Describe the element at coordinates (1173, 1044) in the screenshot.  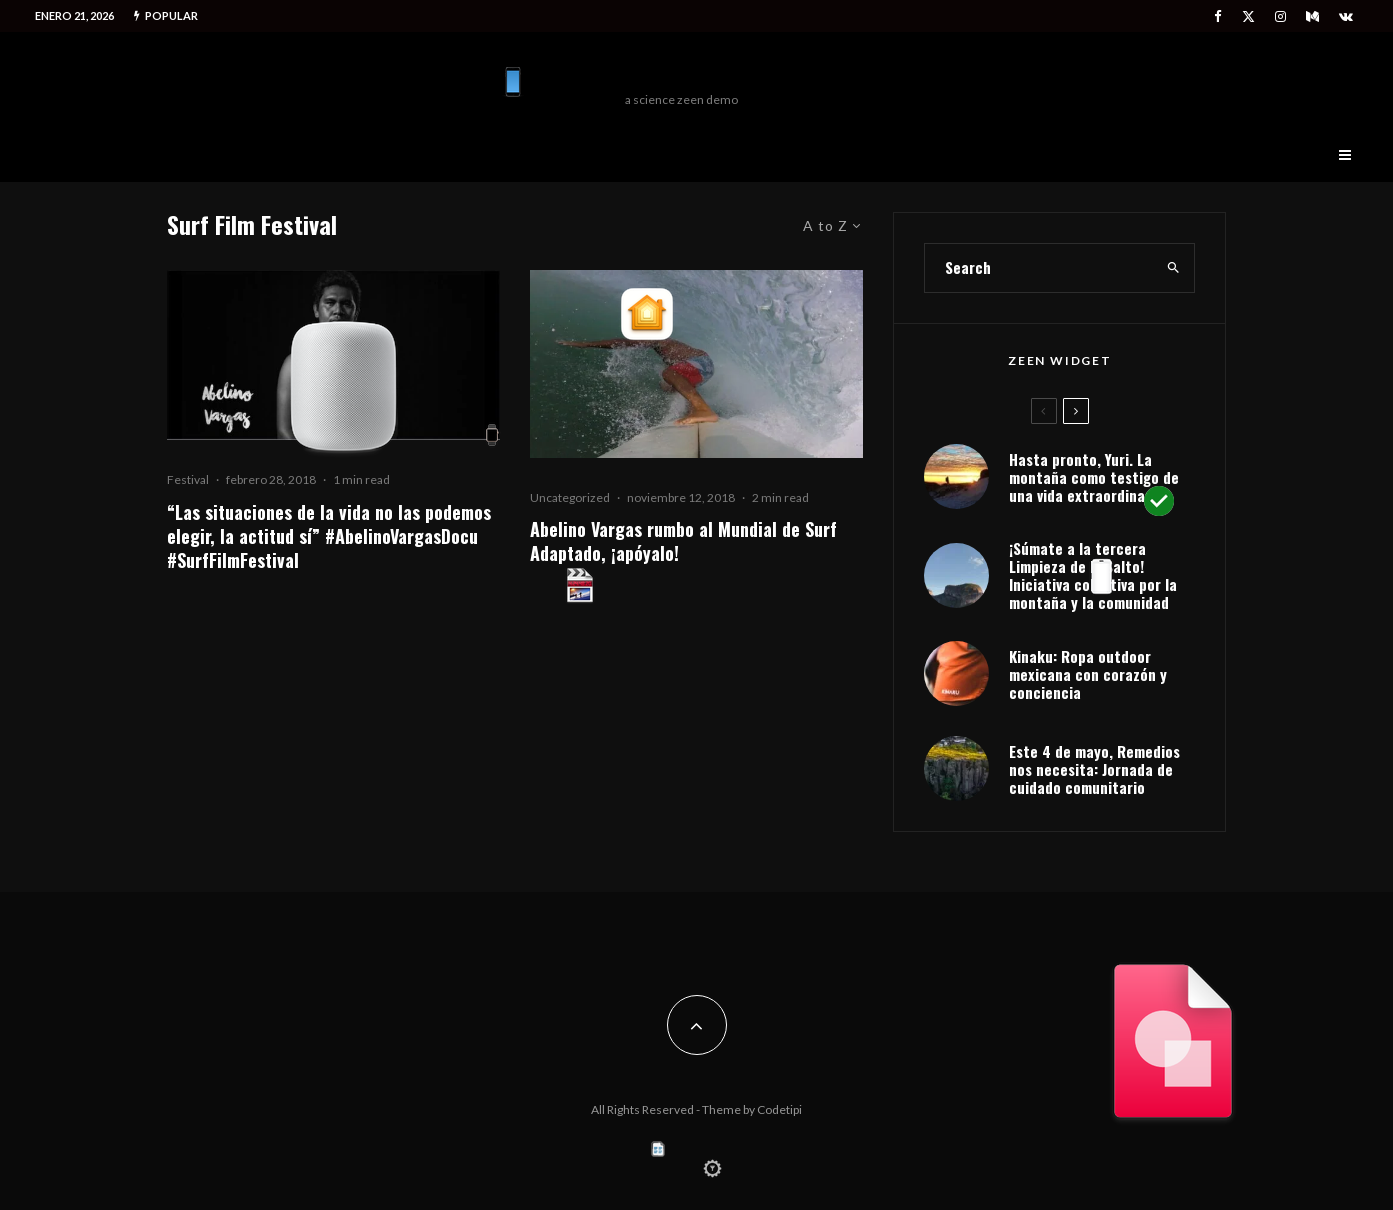
I see `a google drawings file` at that location.